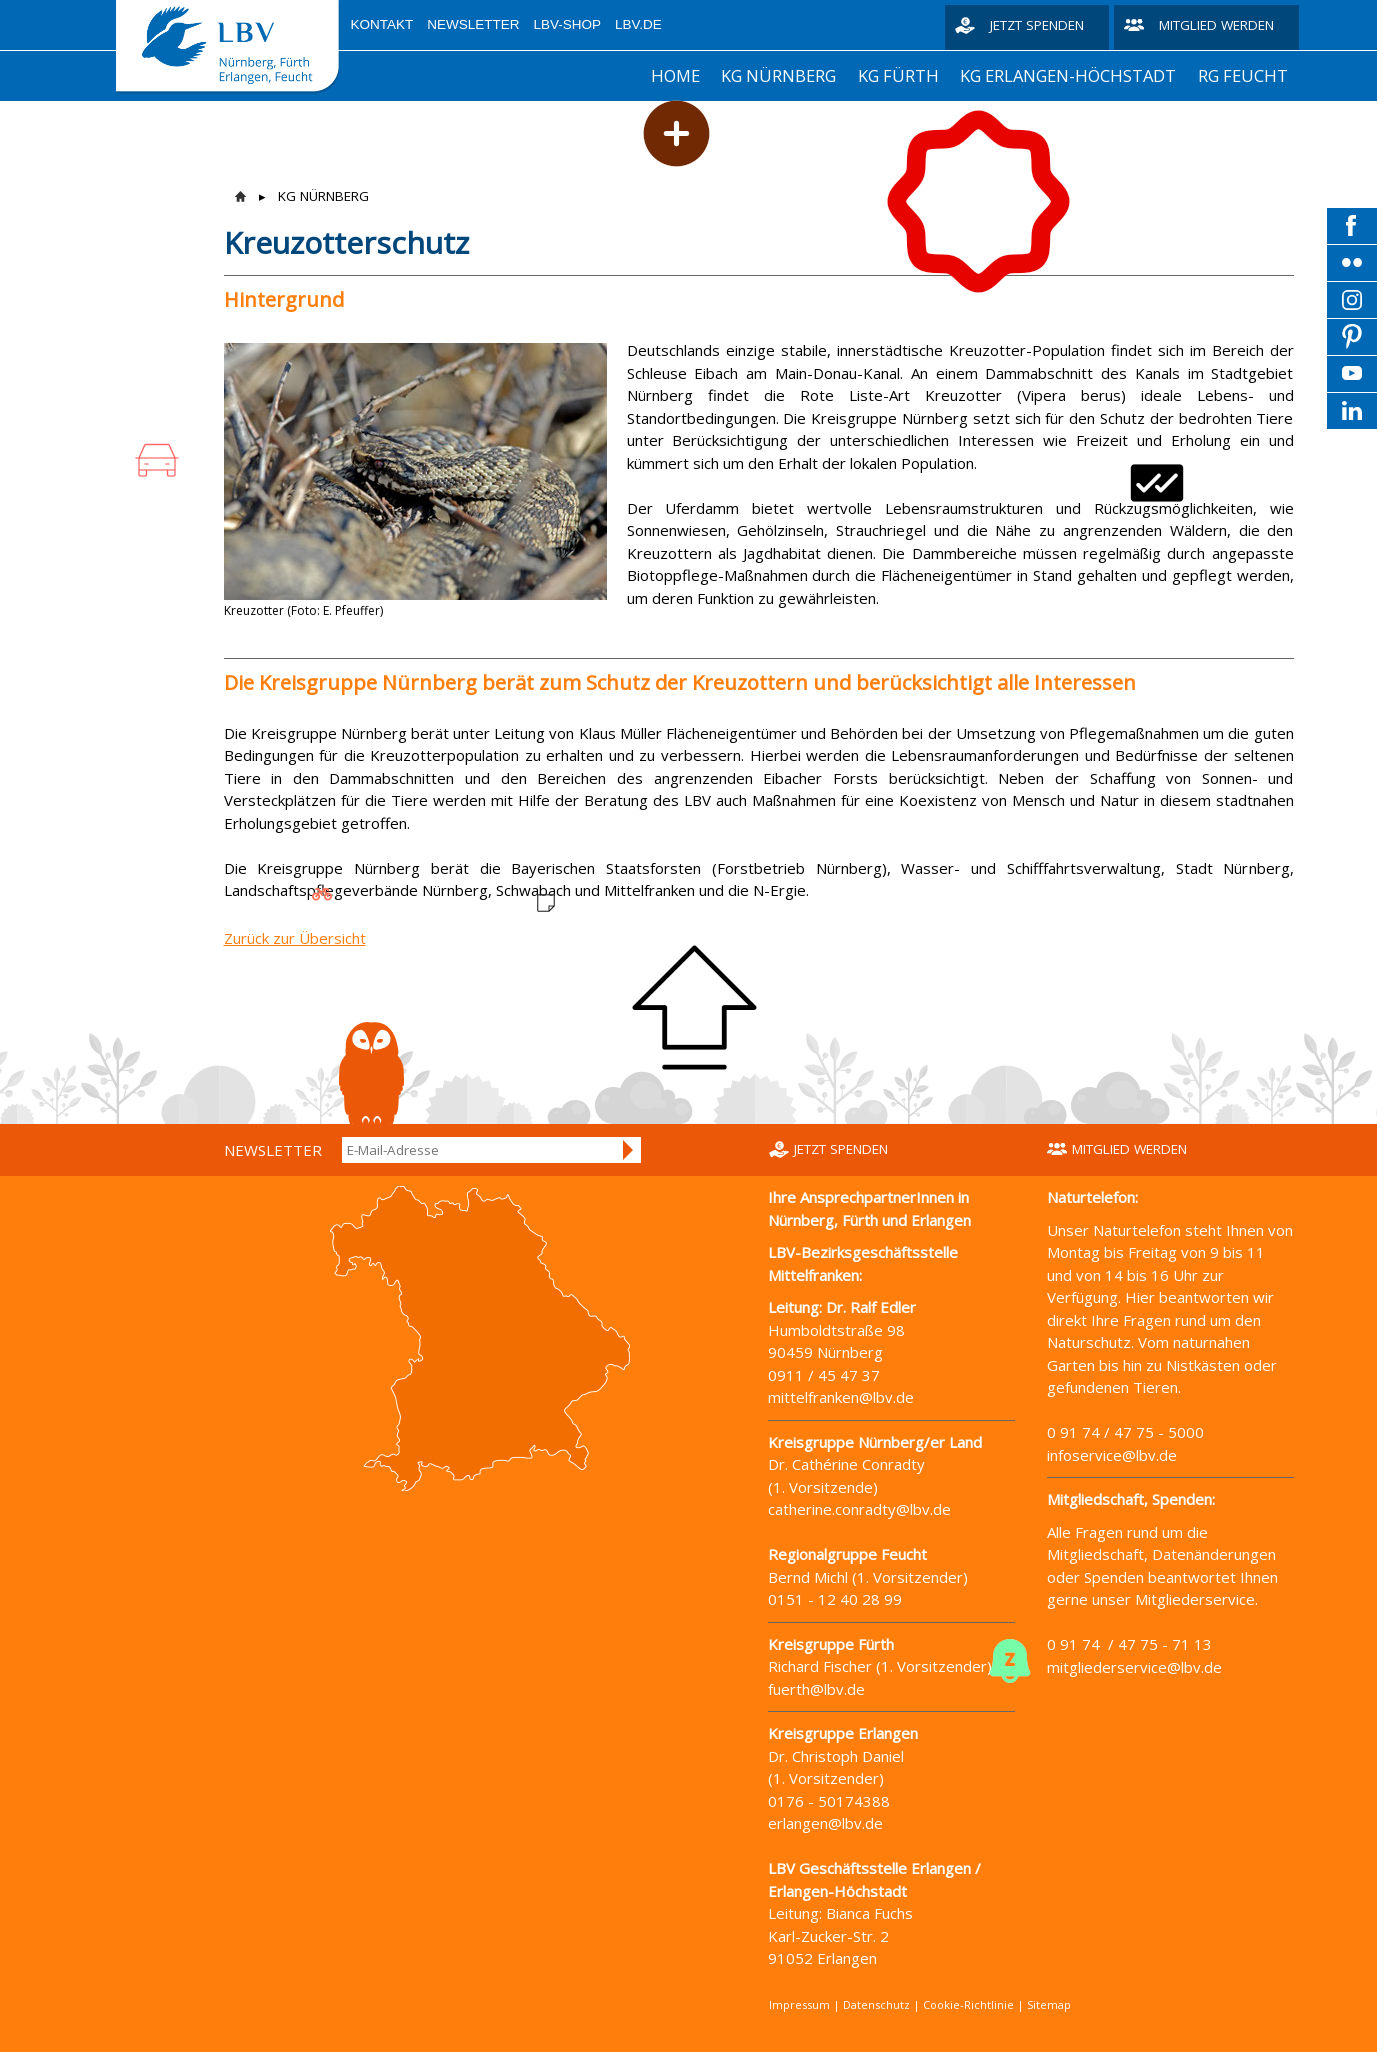 The image size is (1377, 2052). Describe the element at coordinates (1157, 483) in the screenshot. I see `indicates multiple items selected or completed` at that location.